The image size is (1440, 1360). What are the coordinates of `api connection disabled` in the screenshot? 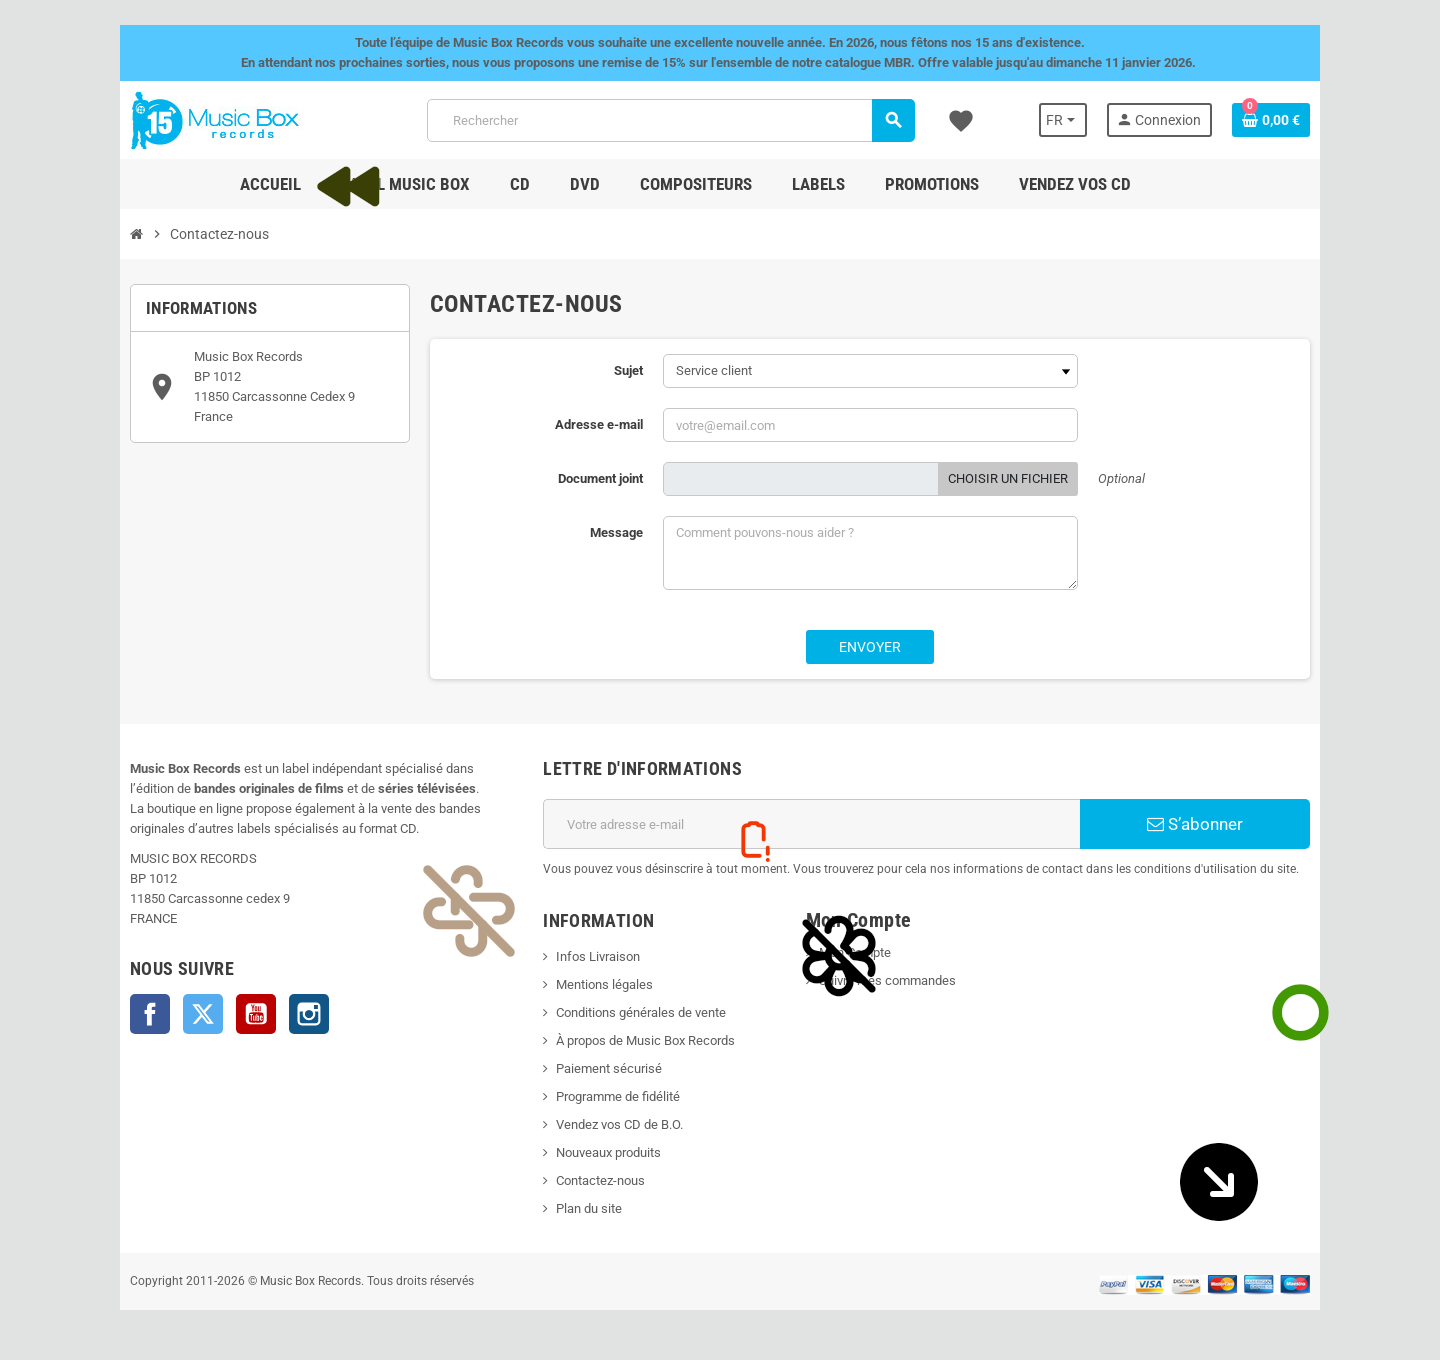 It's located at (469, 911).